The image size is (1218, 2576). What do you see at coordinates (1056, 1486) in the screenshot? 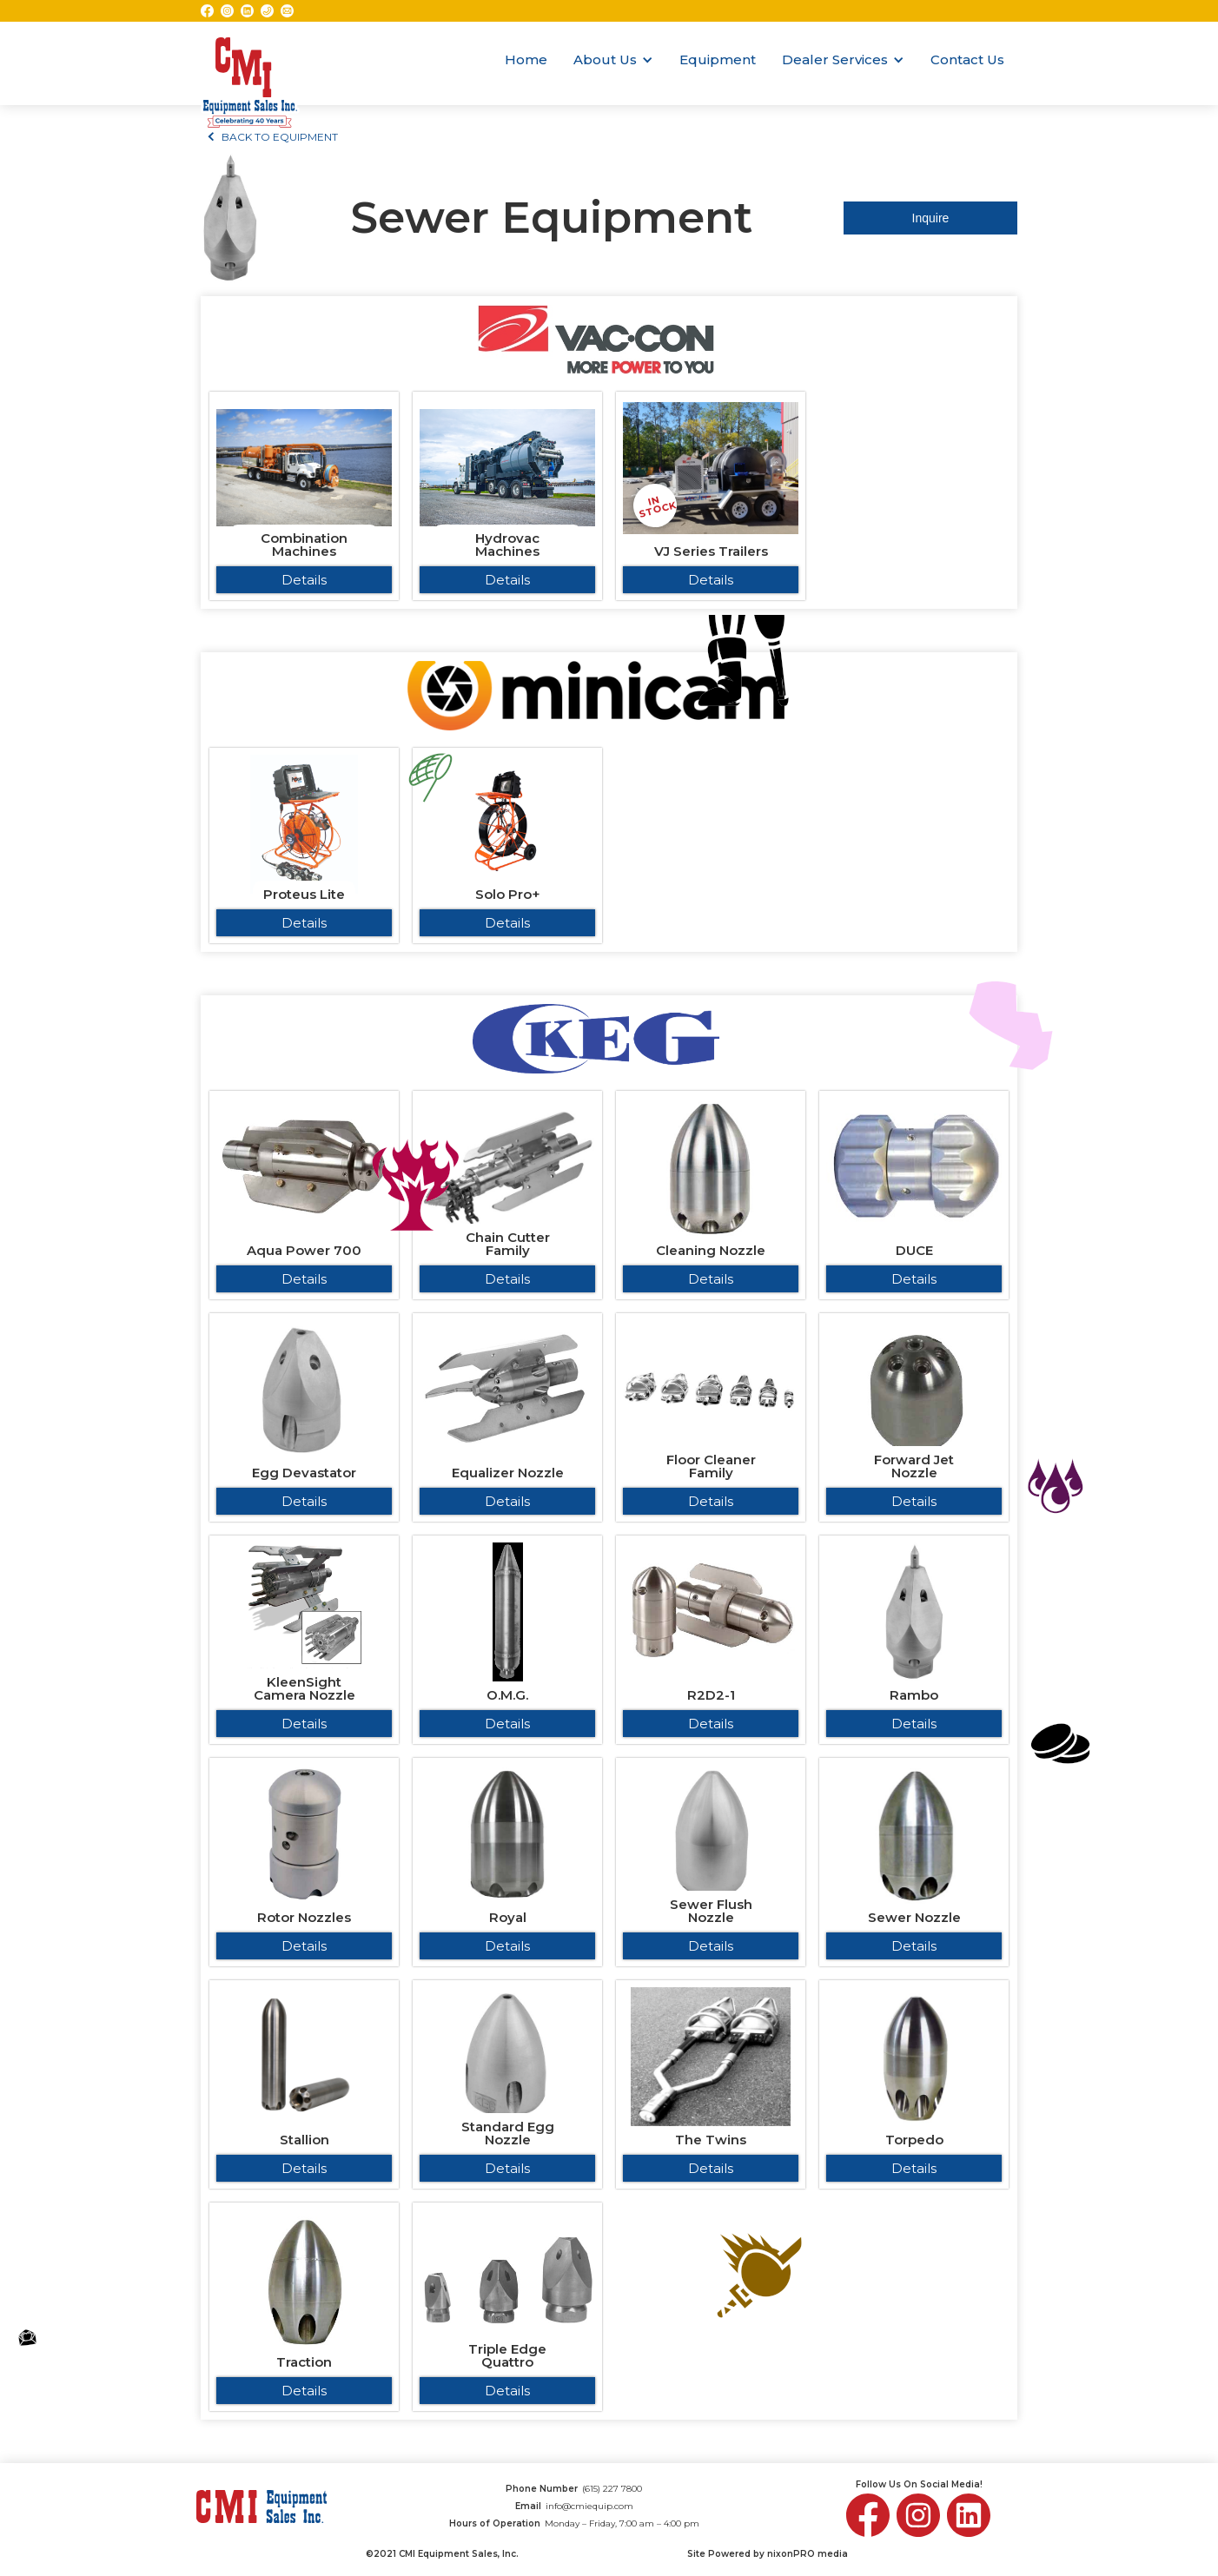
I see `indicates humidity or moisture level` at bounding box center [1056, 1486].